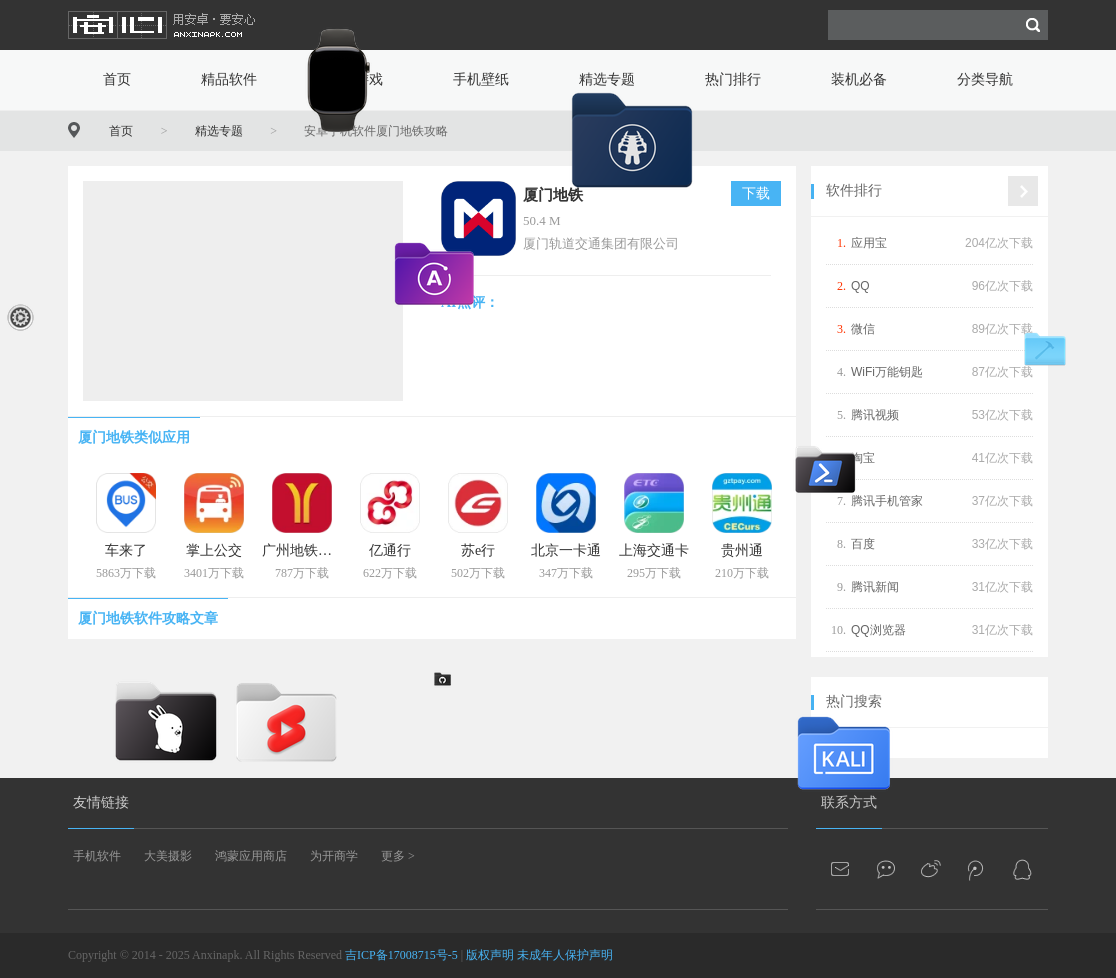 This screenshot has width=1116, height=978. What do you see at coordinates (434, 276) in the screenshot?
I see `open apollo app files folder` at bounding box center [434, 276].